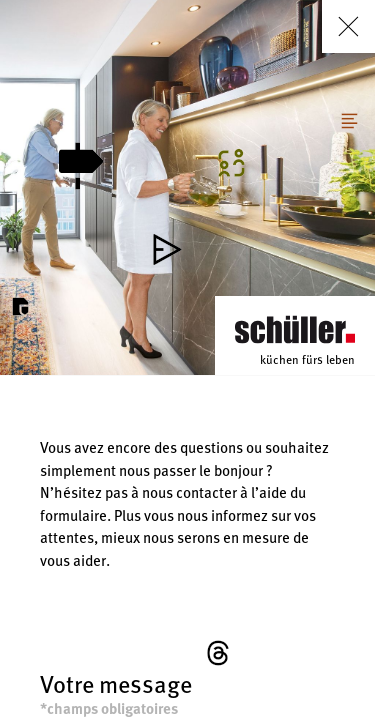 Image resolution: width=375 pixels, height=720 pixels. What do you see at coordinates (80, 166) in the screenshot?
I see `get directions or navigate to a destination` at bounding box center [80, 166].